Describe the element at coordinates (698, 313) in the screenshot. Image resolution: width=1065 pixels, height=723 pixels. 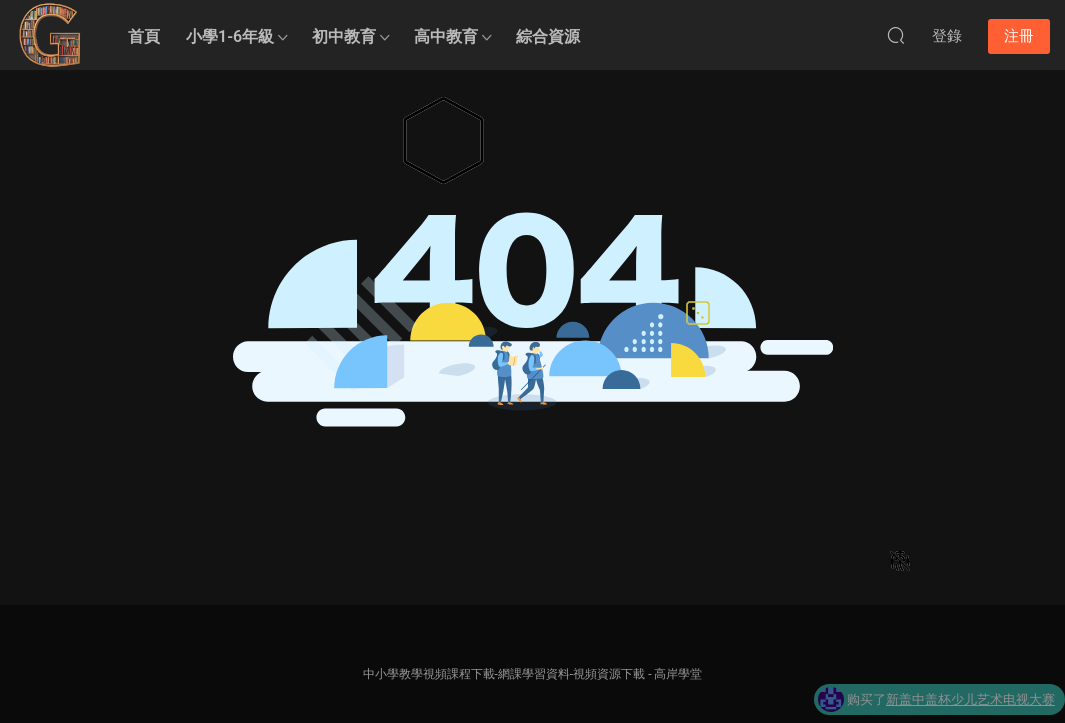
I see `randomize or shuffle content` at that location.